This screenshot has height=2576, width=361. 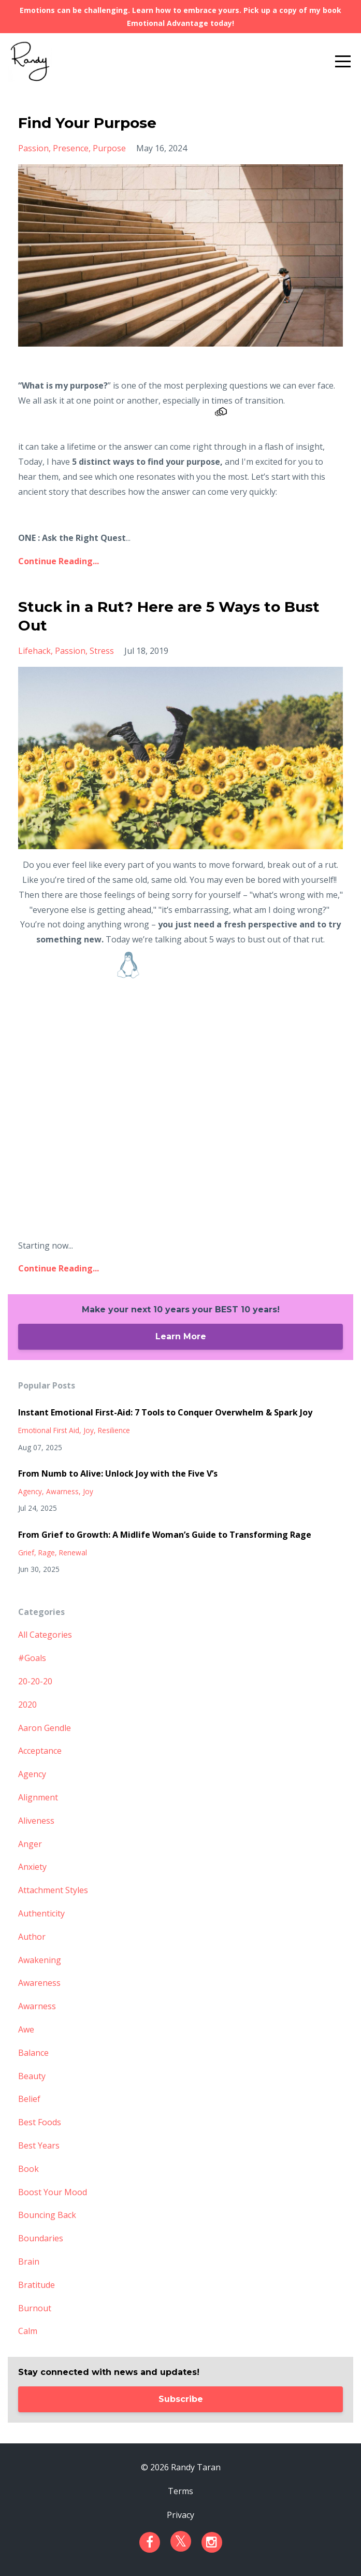 I want to click on linux operating system logo, so click(x=128, y=965).